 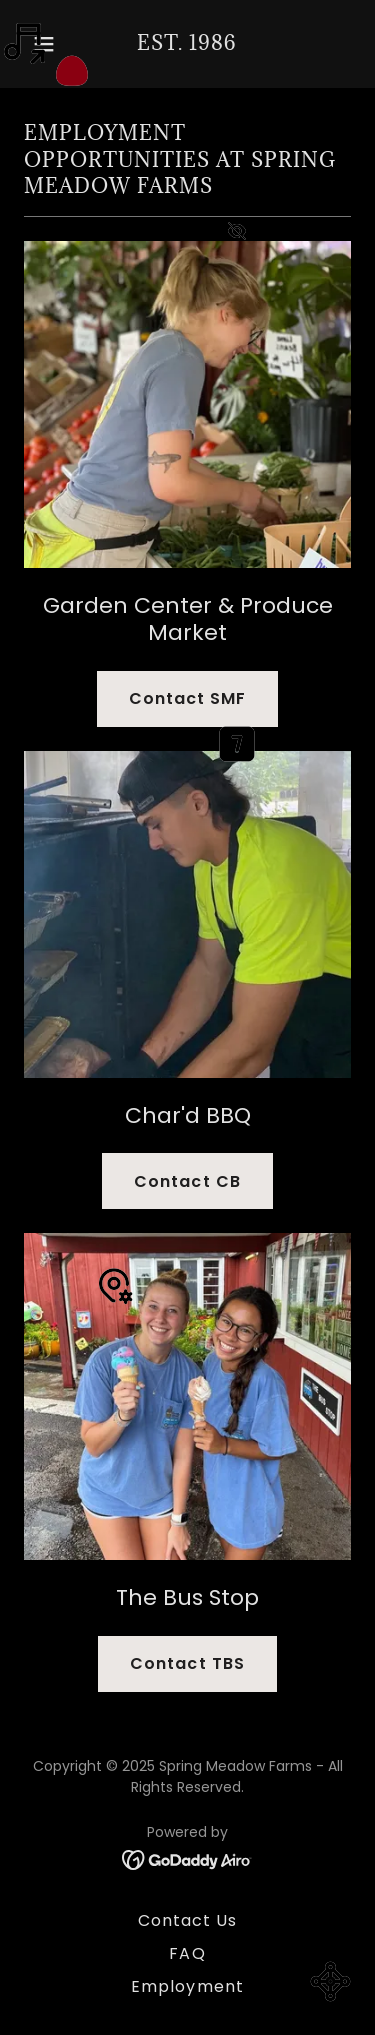 What do you see at coordinates (330, 1981) in the screenshot?
I see `view star-ring network topology` at bounding box center [330, 1981].